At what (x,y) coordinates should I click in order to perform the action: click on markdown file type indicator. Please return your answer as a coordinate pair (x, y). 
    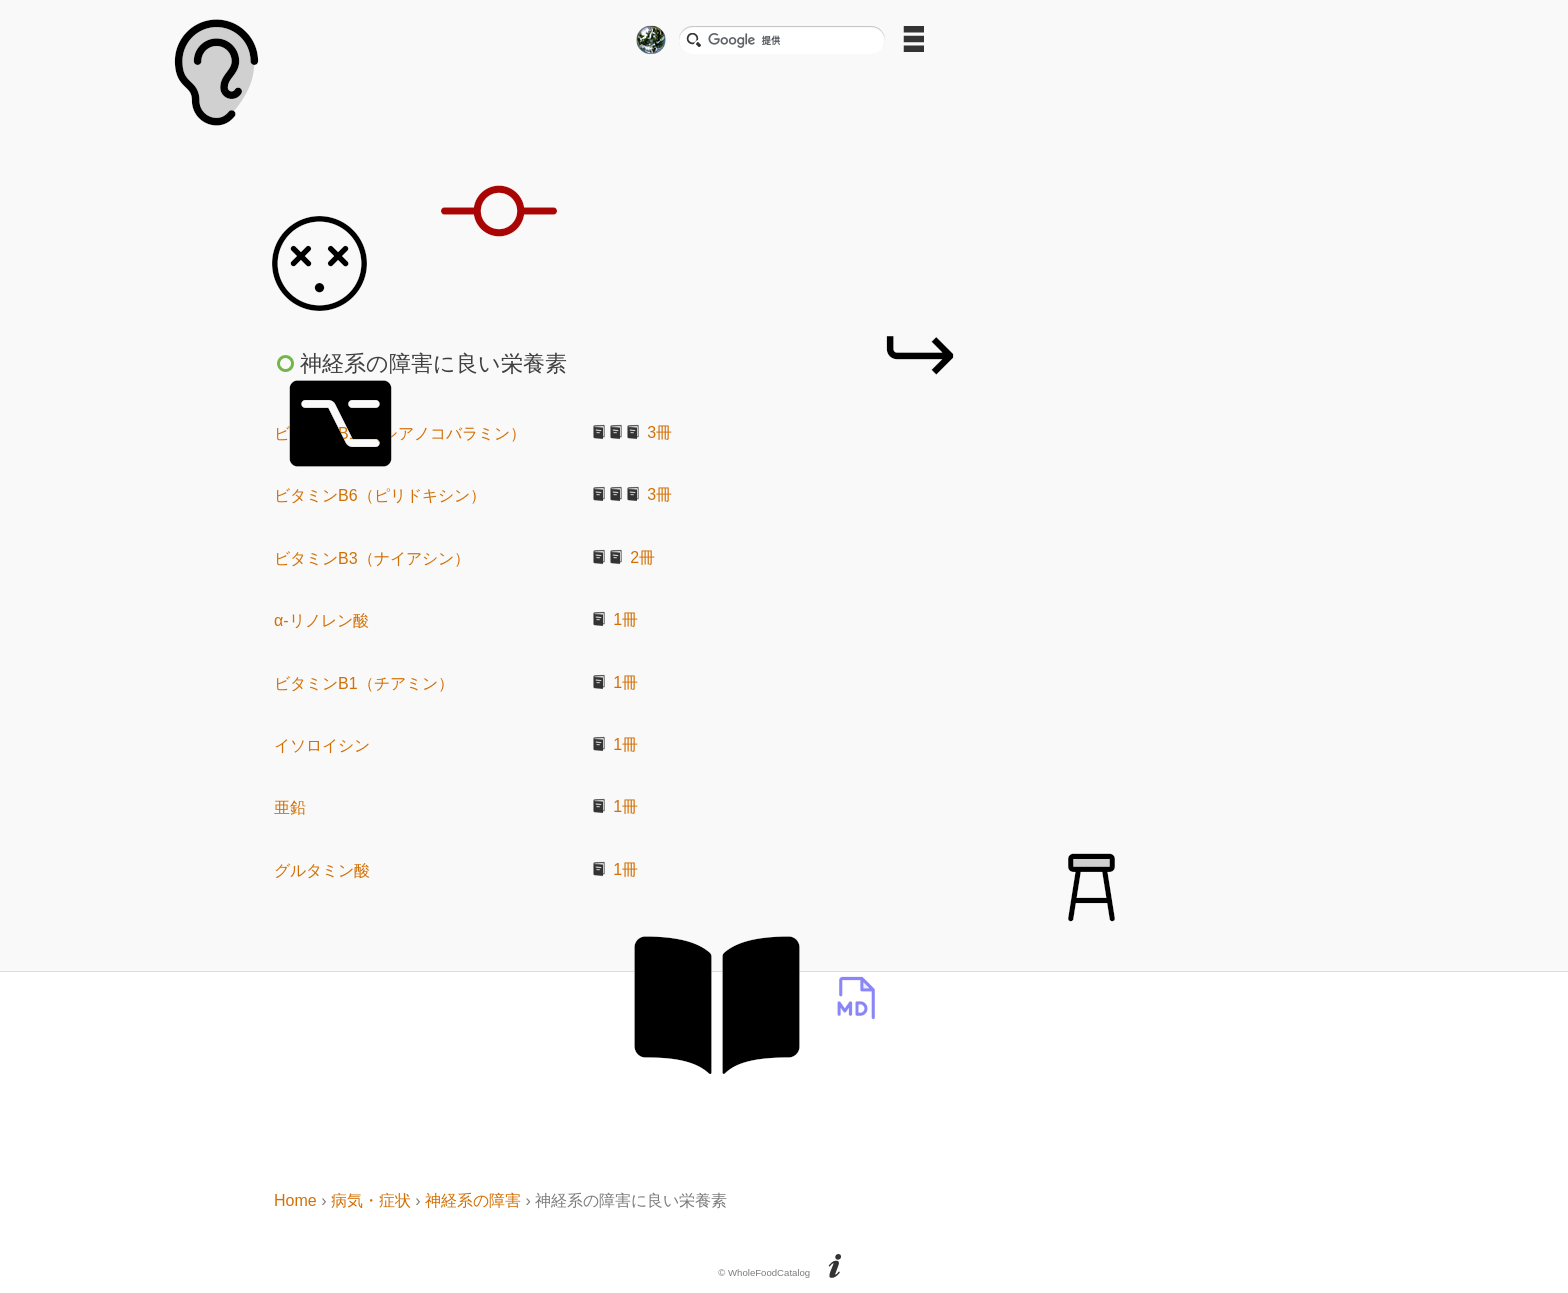
    Looking at the image, I should click on (857, 998).